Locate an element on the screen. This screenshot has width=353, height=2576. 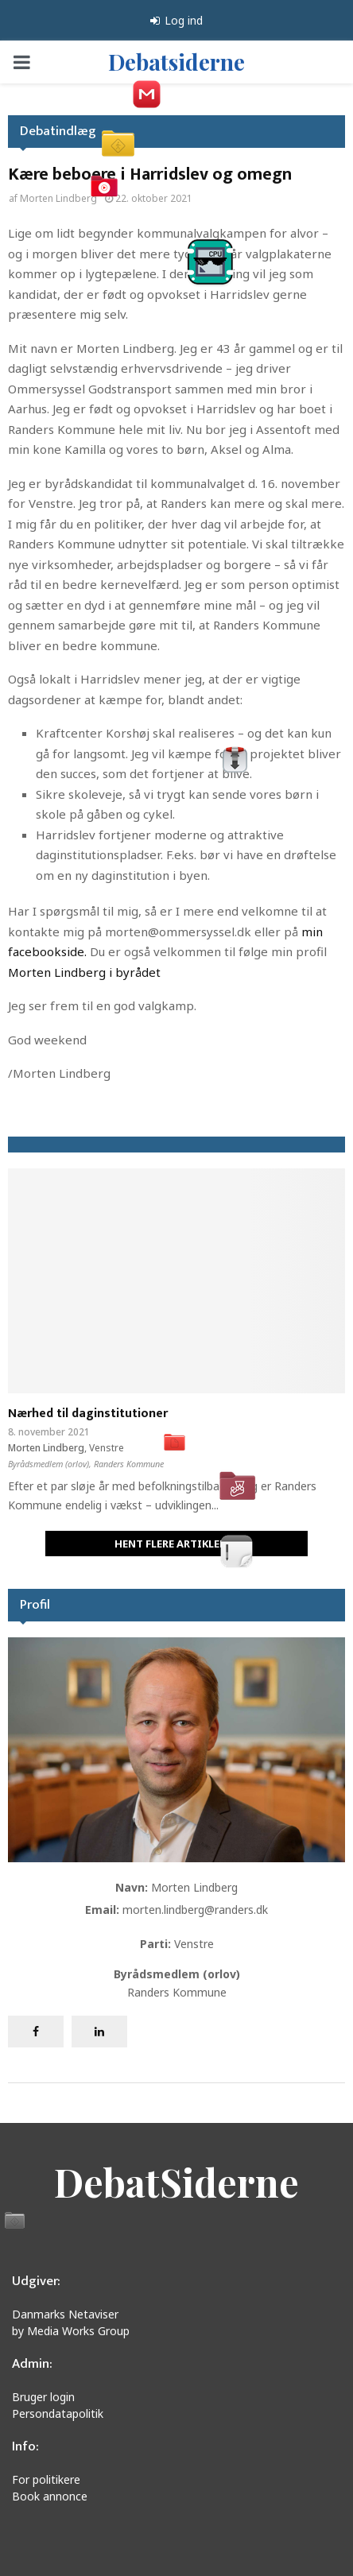
access public or shared folder is located at coordinates (14, 2220).